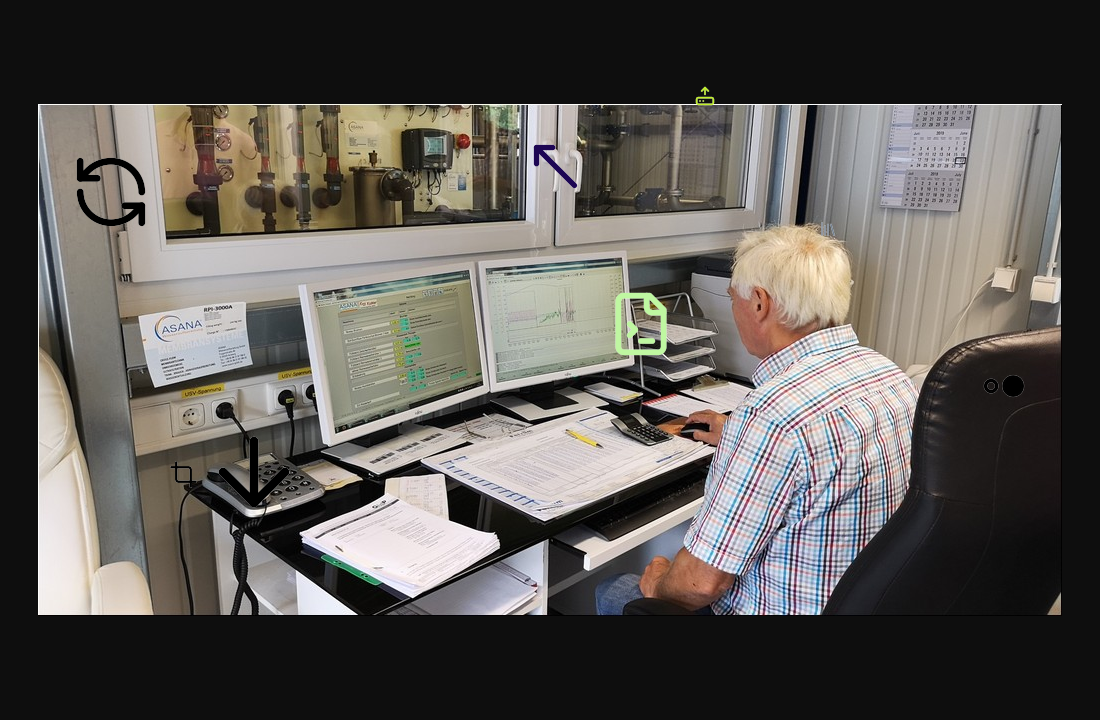  What do you see at coordinates (183, 474) in the screenshot?
I see `crop an image or photo` at bounding box center [183, 474].